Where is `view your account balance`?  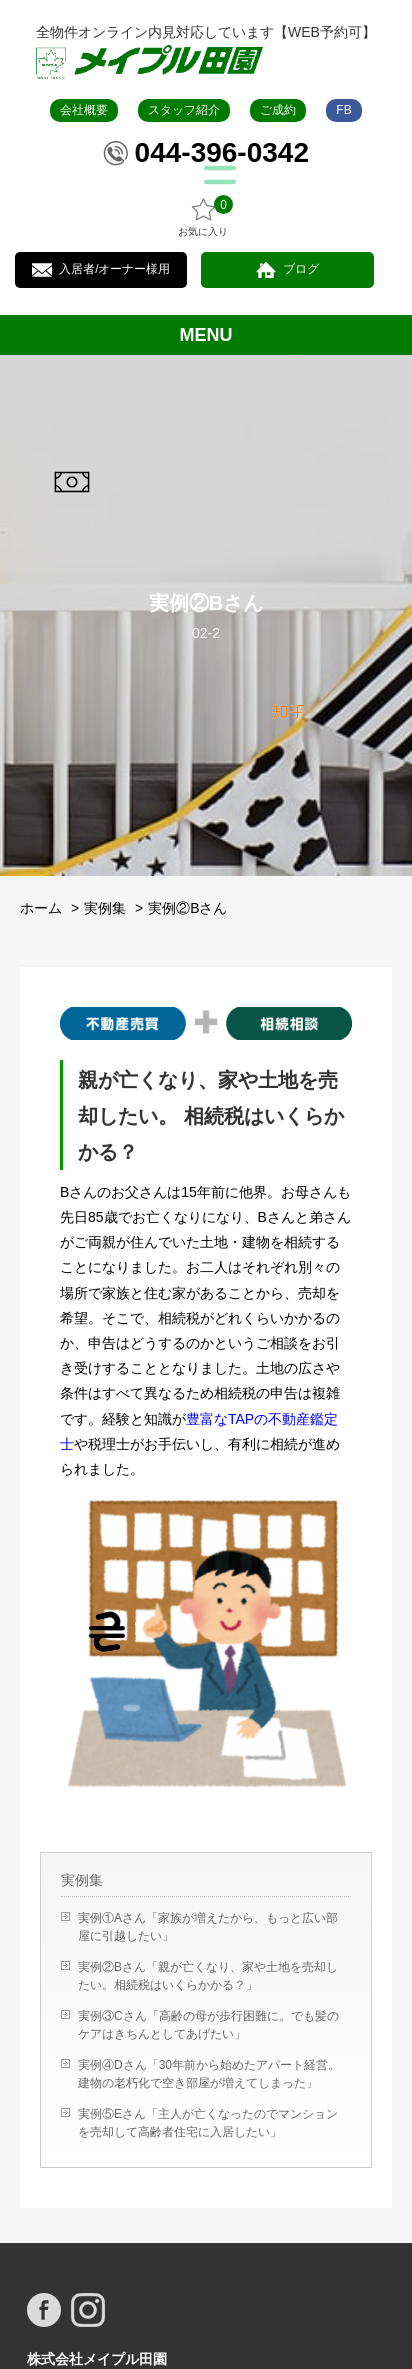 view your account balance is located at coordinates (72, 482).